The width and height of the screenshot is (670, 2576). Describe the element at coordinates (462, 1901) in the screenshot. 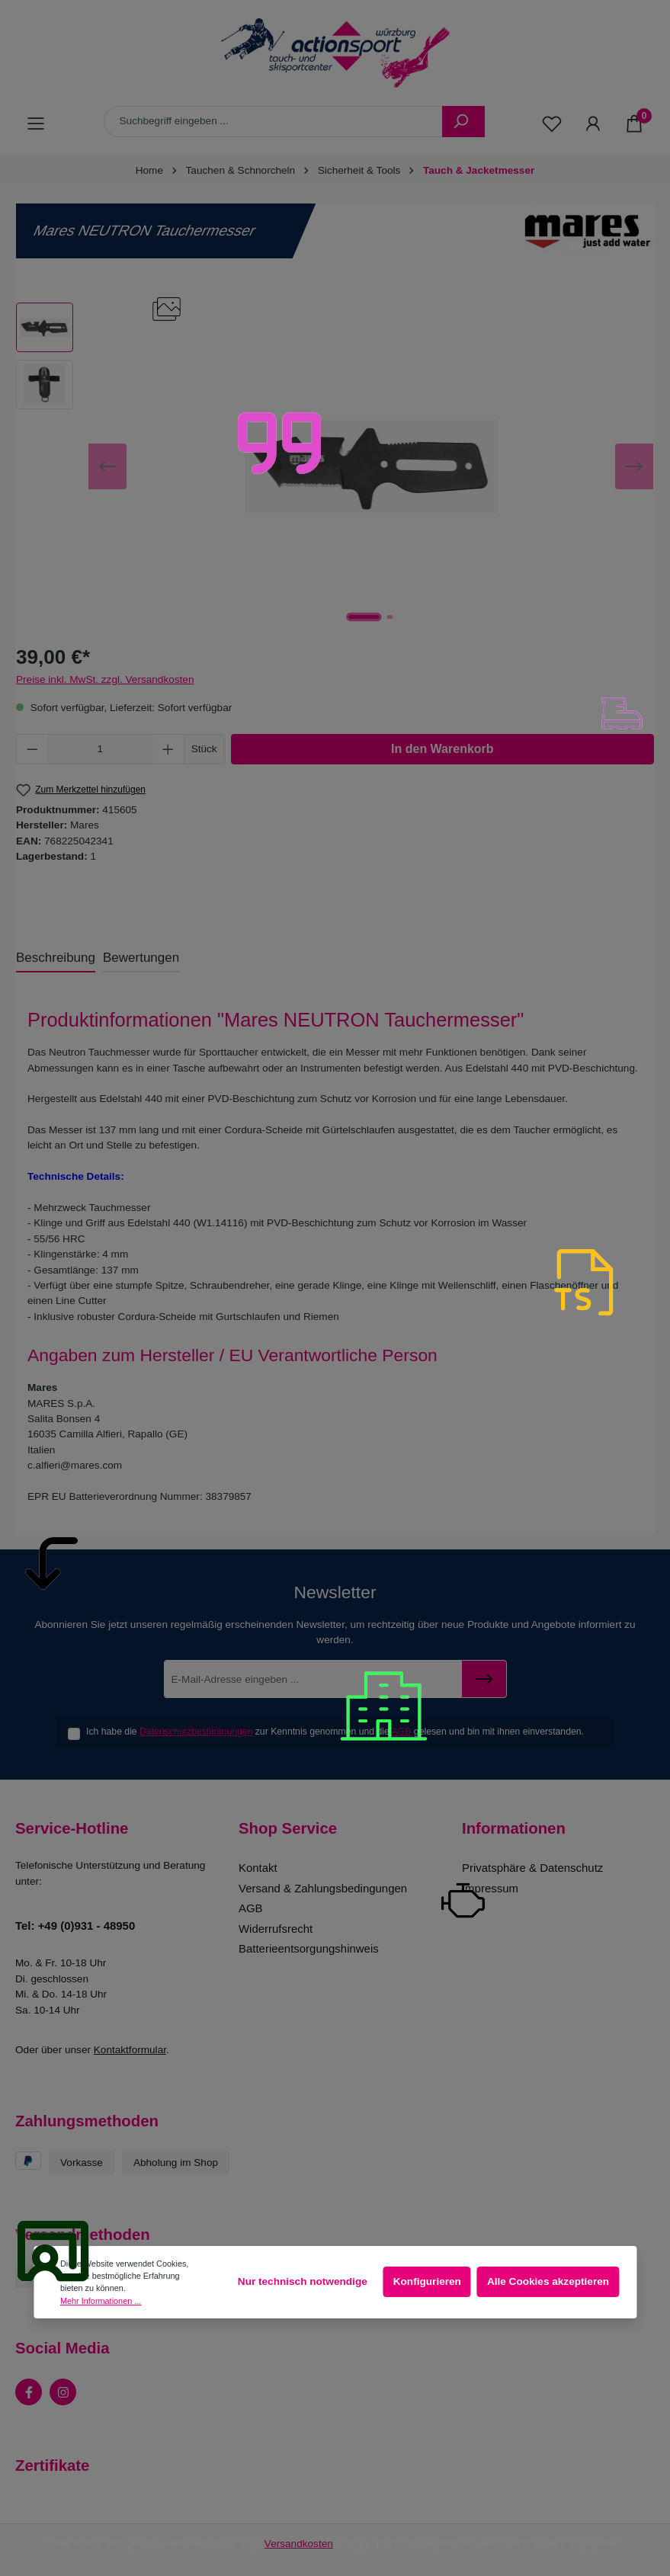

I see `view engine or vehicle diagnostics` at that location.